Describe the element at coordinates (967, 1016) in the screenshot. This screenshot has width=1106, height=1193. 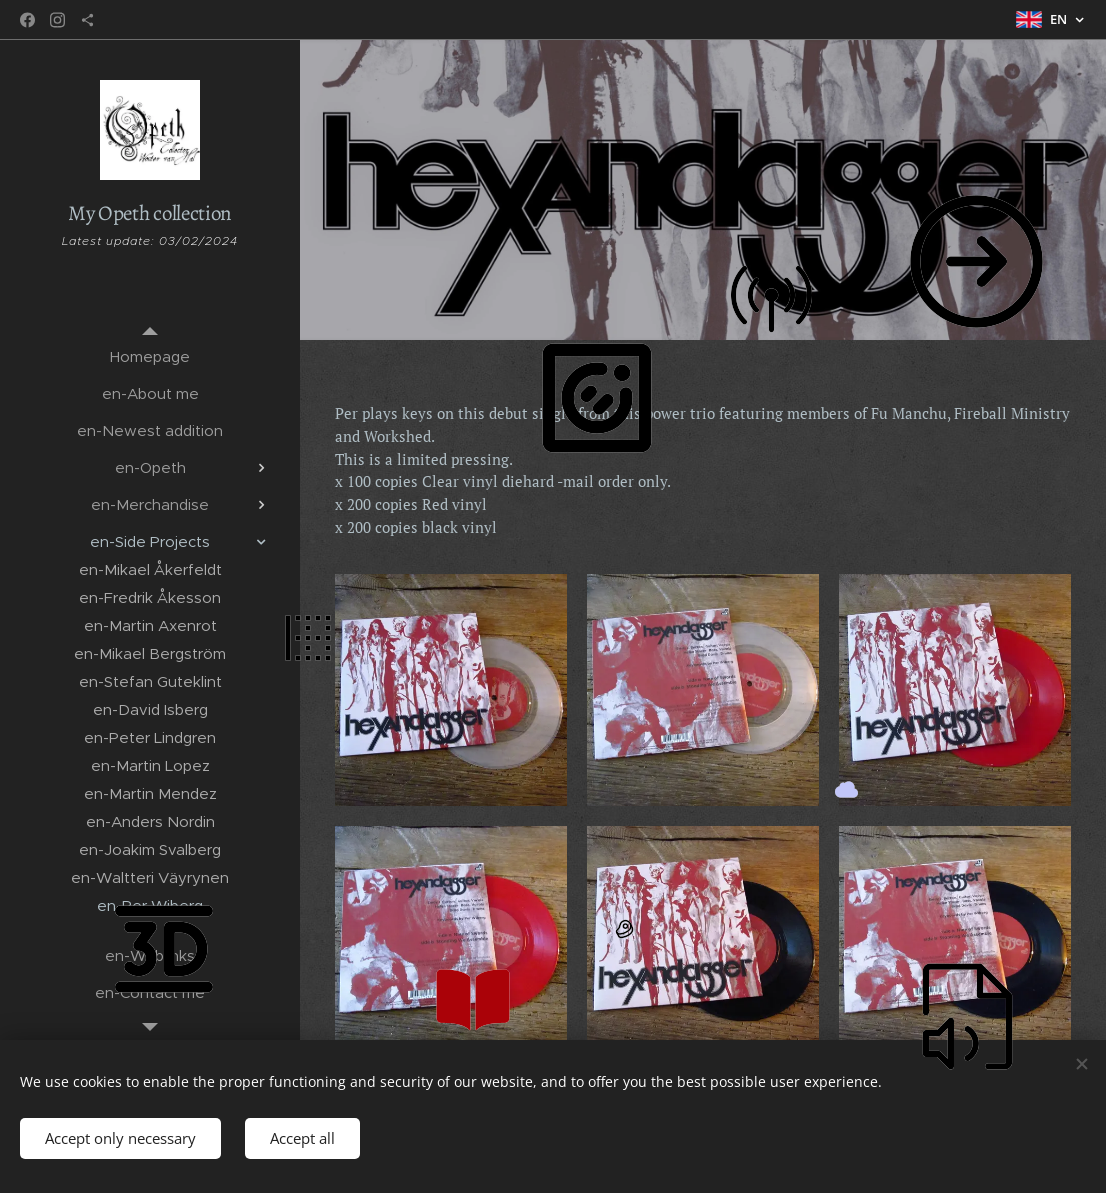
I see `open an audio file` at that location.